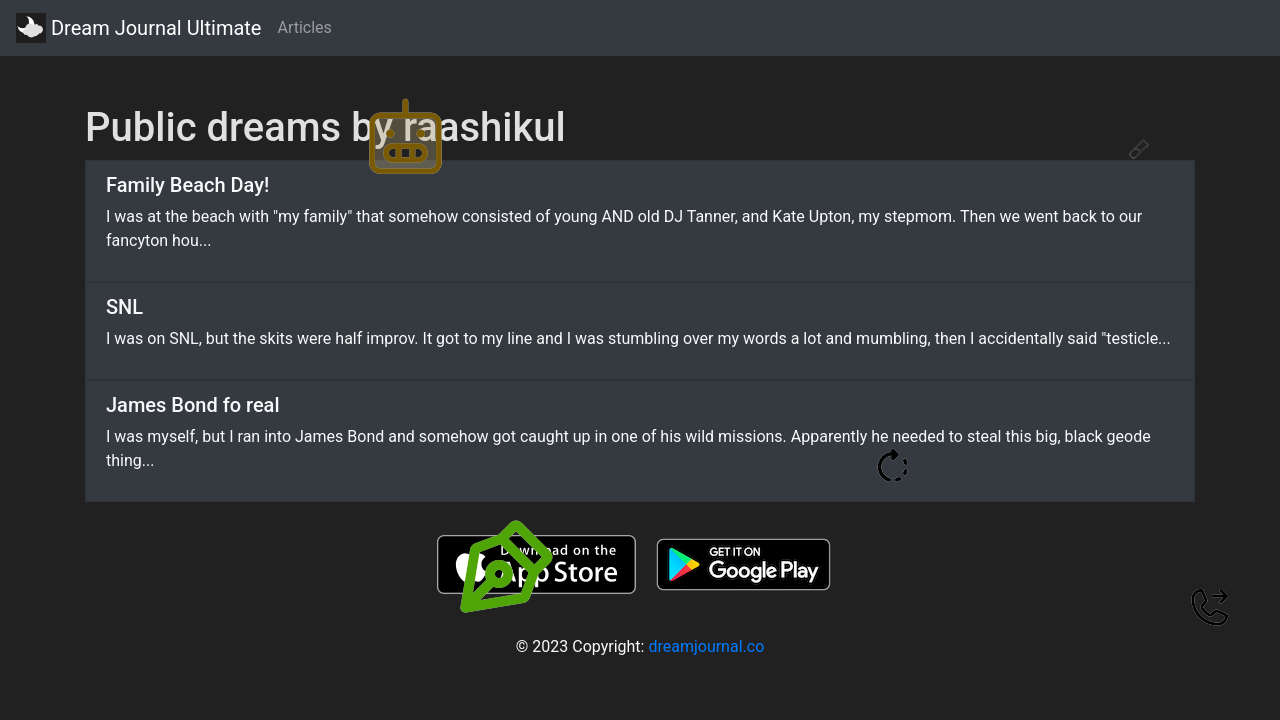  What do you see at coordinates (1139, 149) in the screenshot?
I see `access experimental or beta features` at bounding box center [1139, 149].